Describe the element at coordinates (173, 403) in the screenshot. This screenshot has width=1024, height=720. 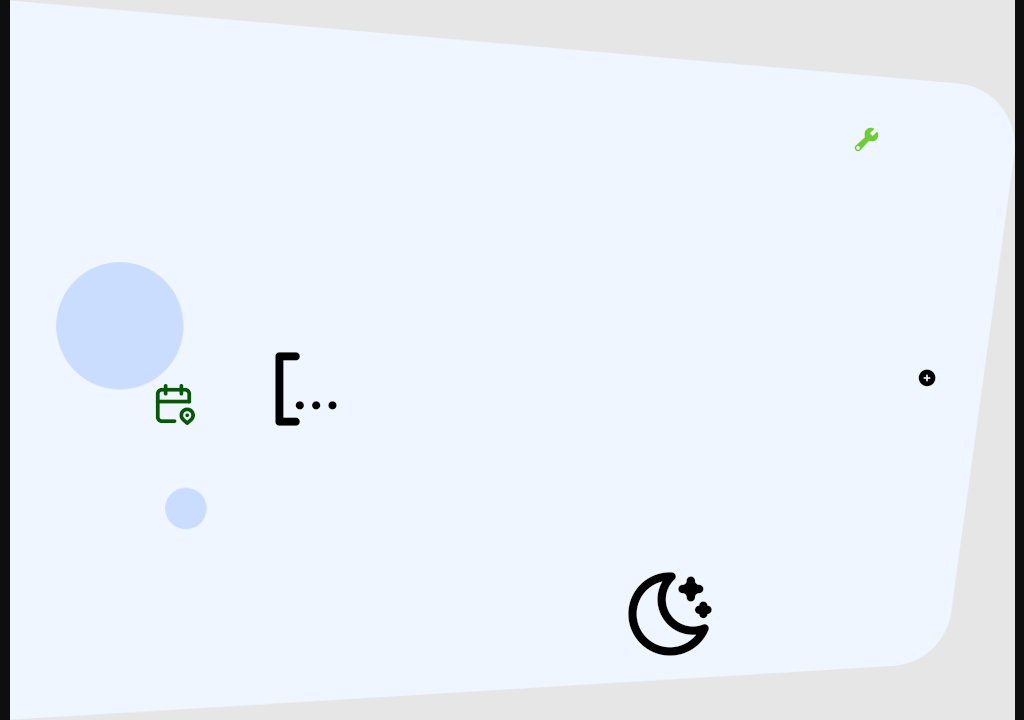
I see `pin an event to a specific location` at that location.